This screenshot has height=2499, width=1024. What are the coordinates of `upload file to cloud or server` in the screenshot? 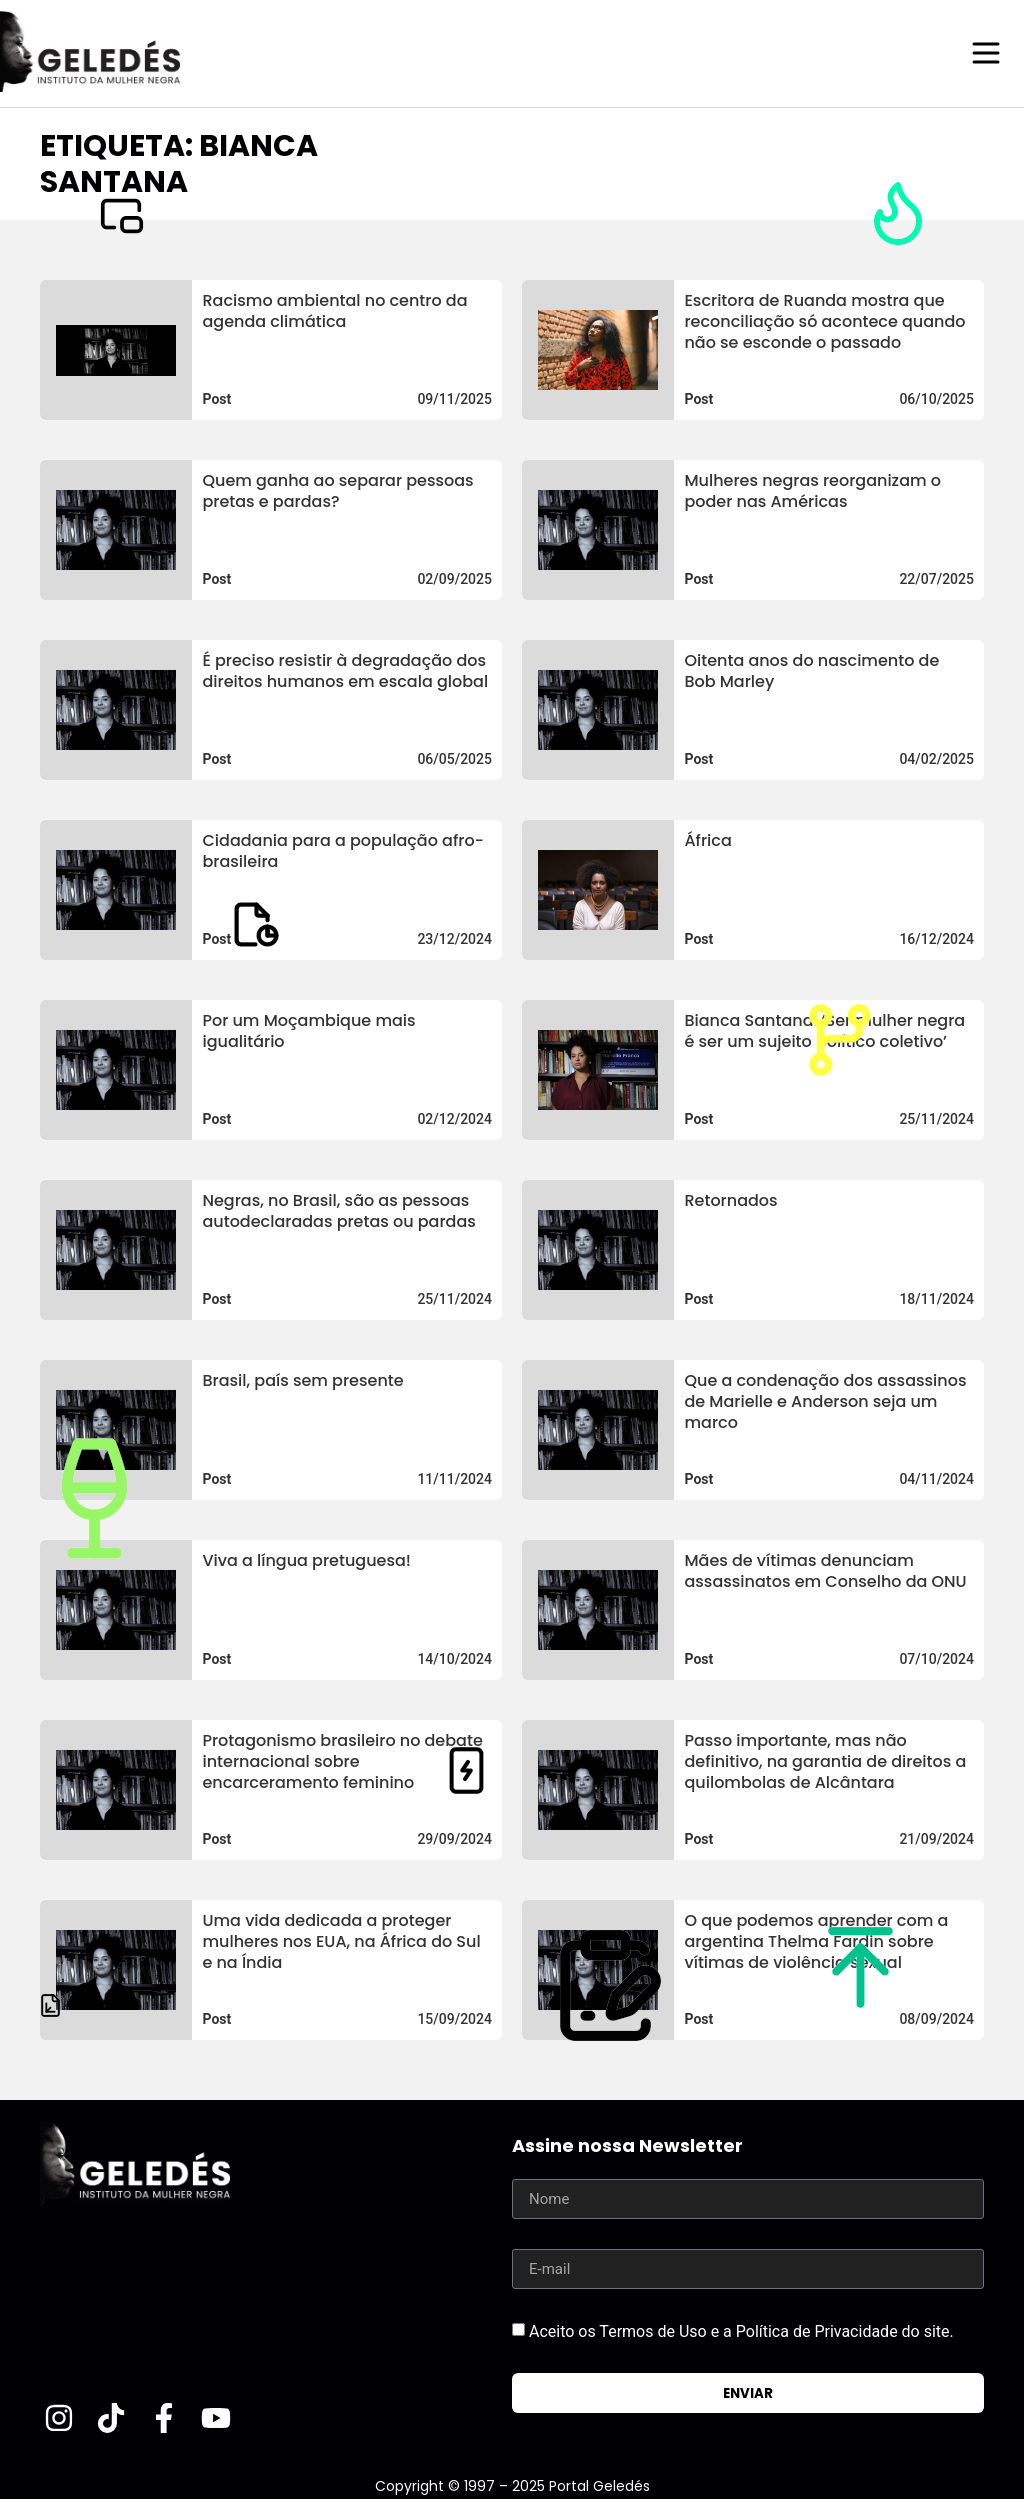 It's located at (860, 1967).